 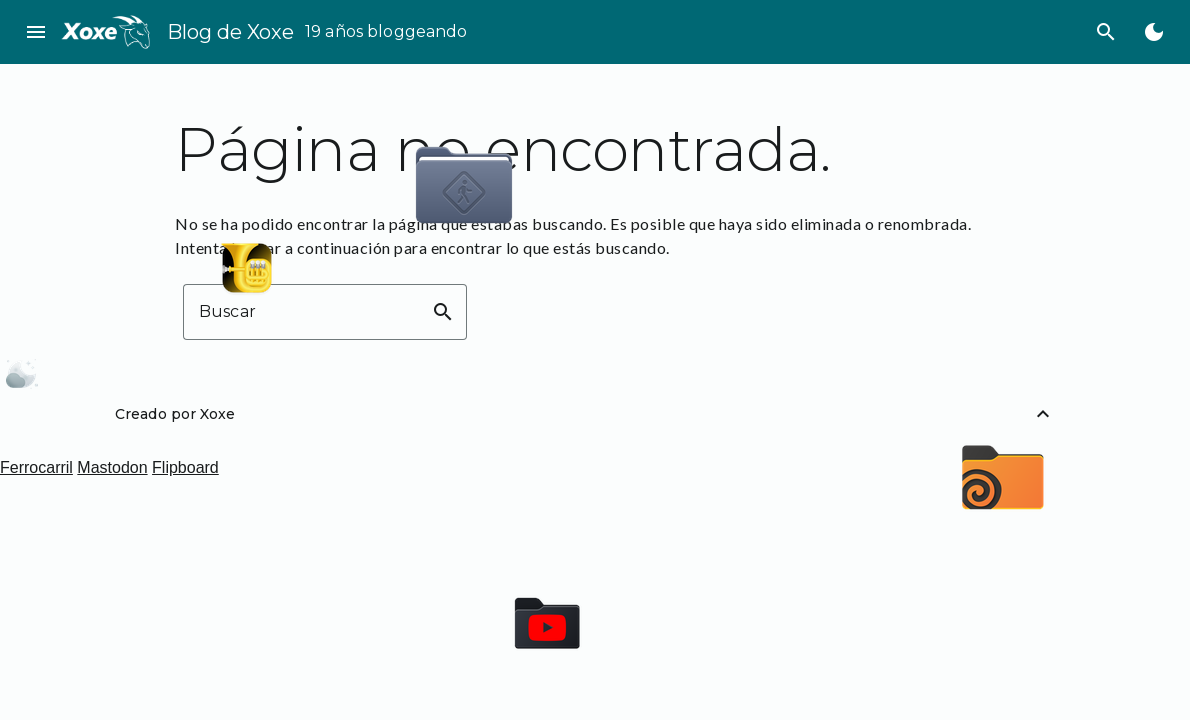 I want to click on indicates partly cloudy conditions at night, so click(x=22, y=374).